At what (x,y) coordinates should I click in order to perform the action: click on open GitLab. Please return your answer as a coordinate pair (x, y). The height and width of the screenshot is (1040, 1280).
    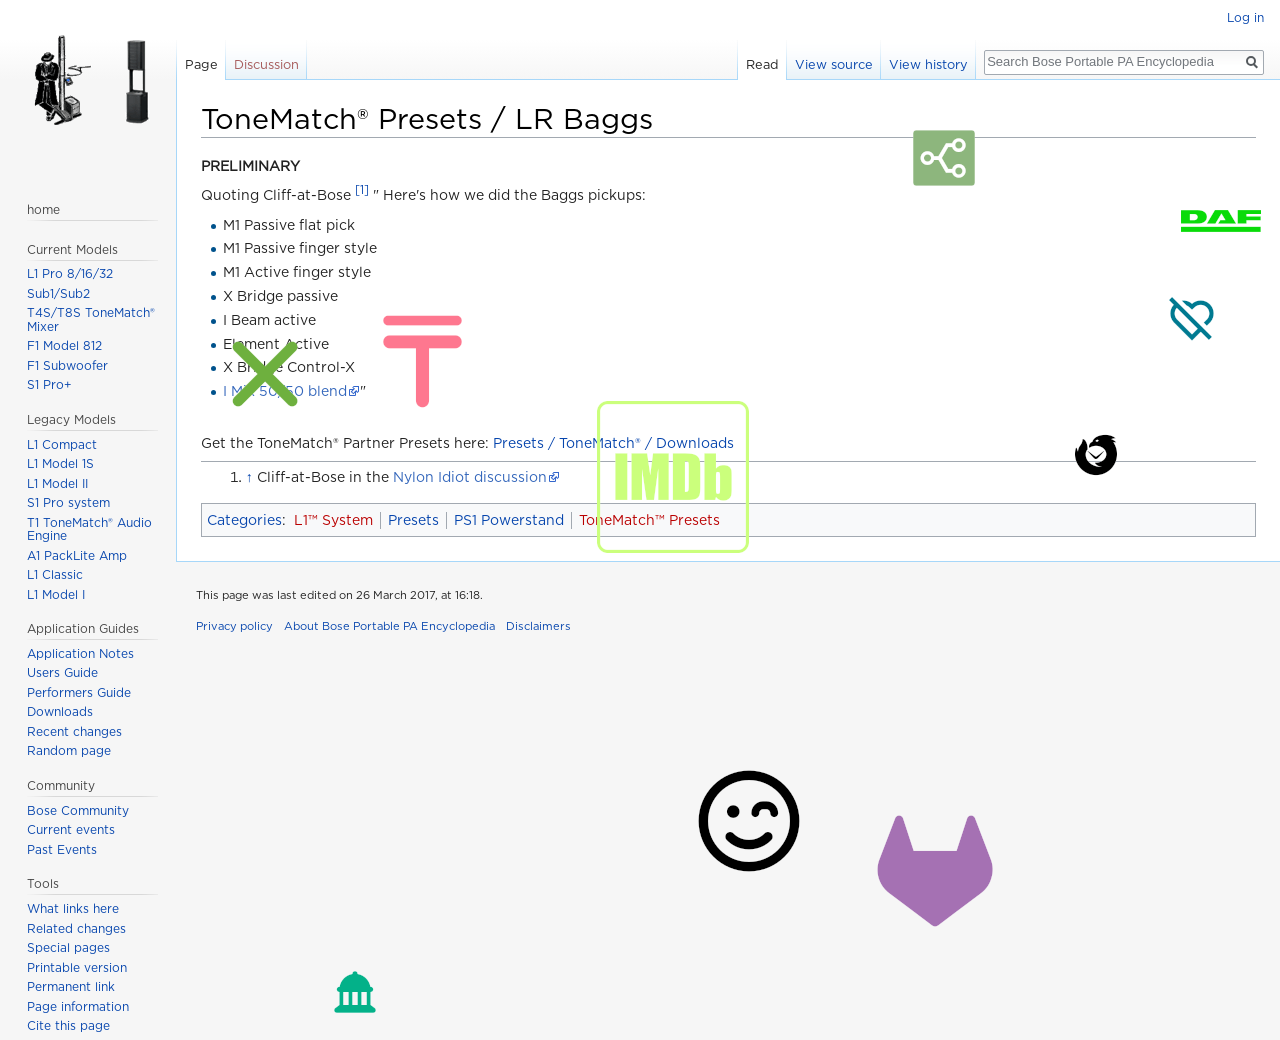
    Looking at the image, I should click on (935, 871).